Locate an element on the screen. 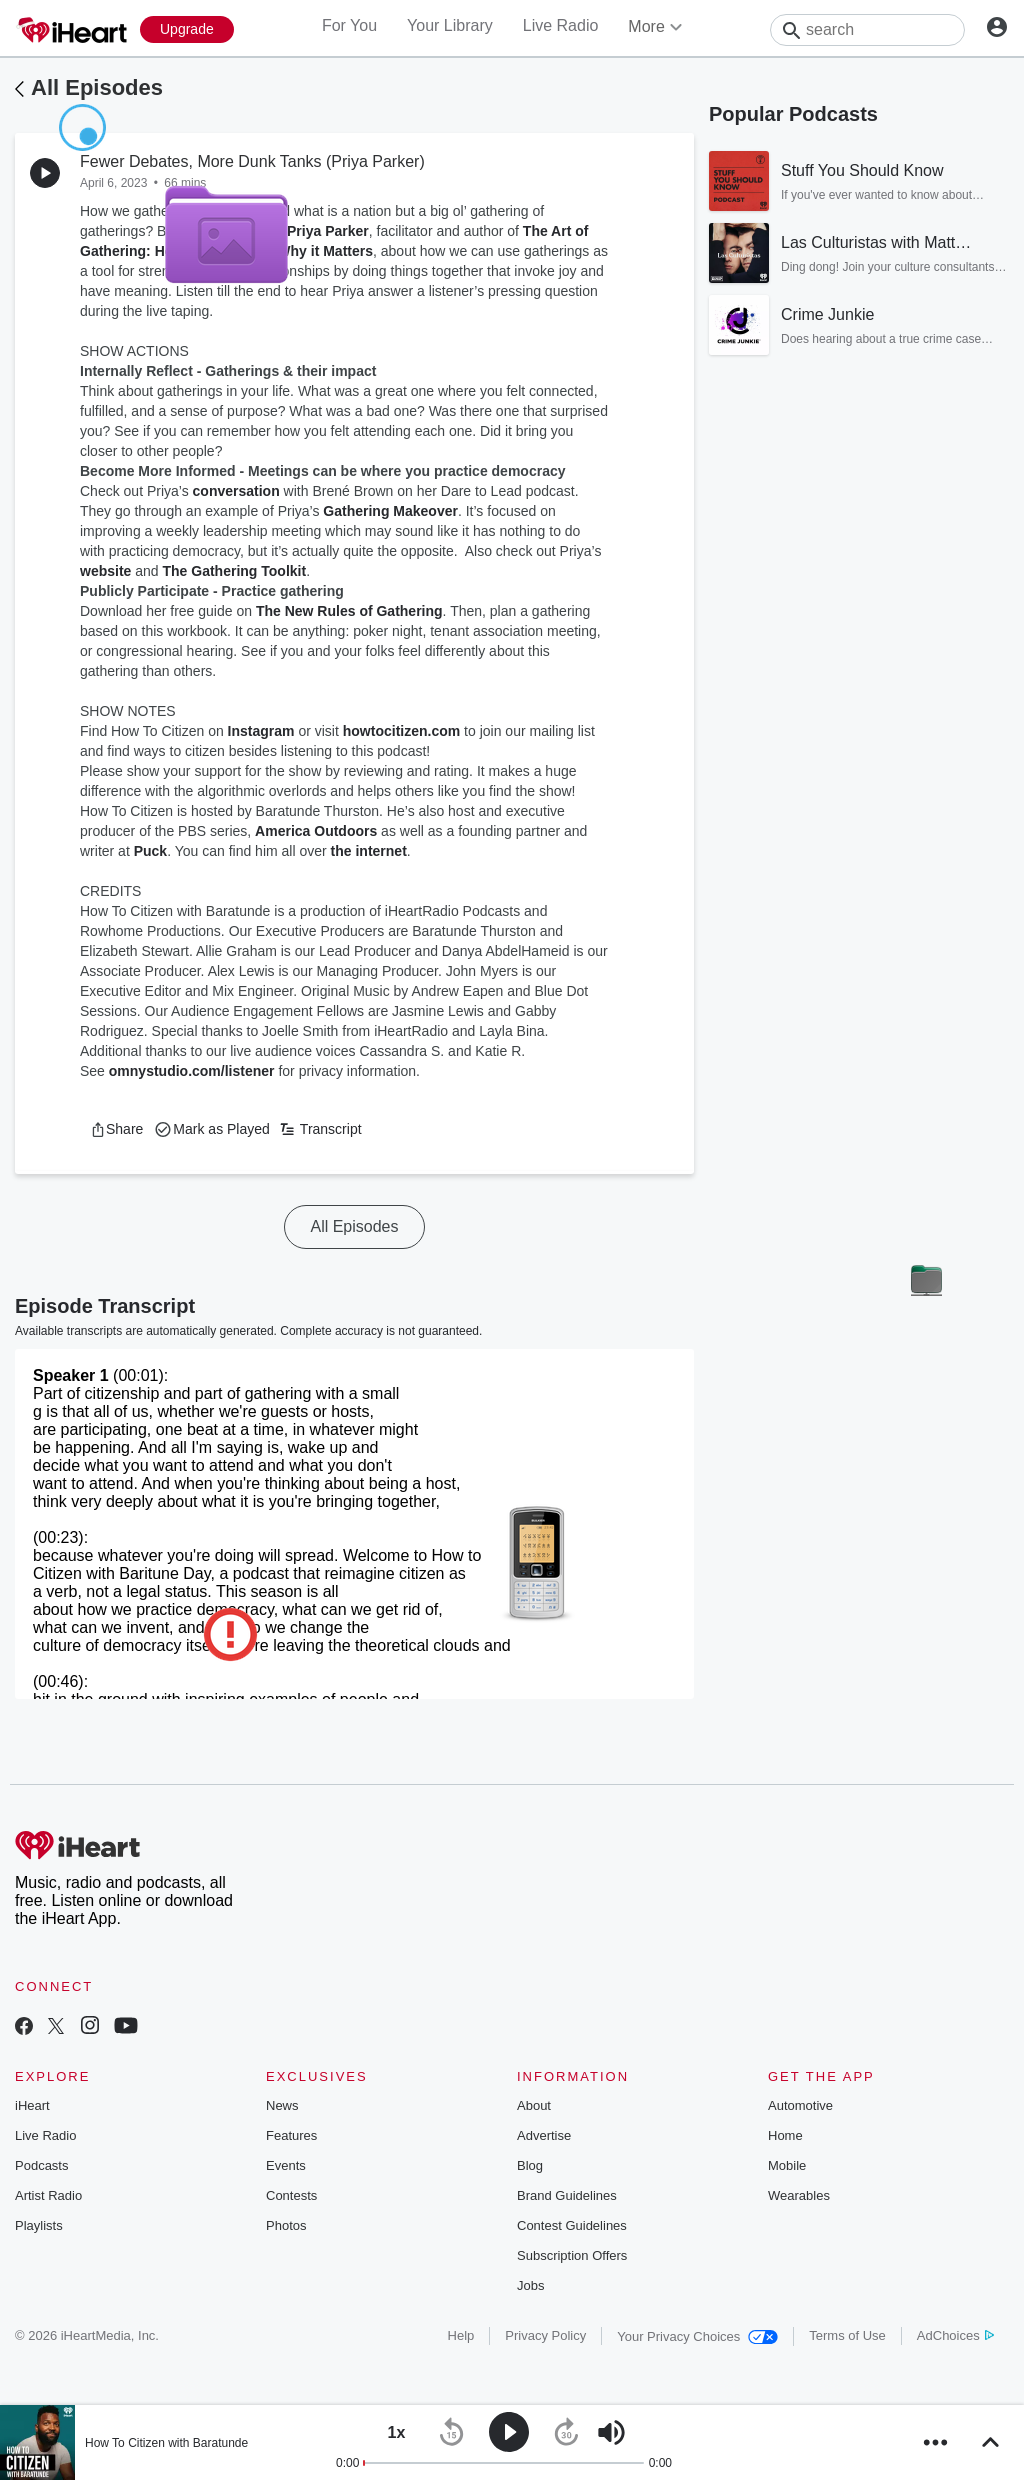  access a remote or network folder is located at coordinates (926, 1280).